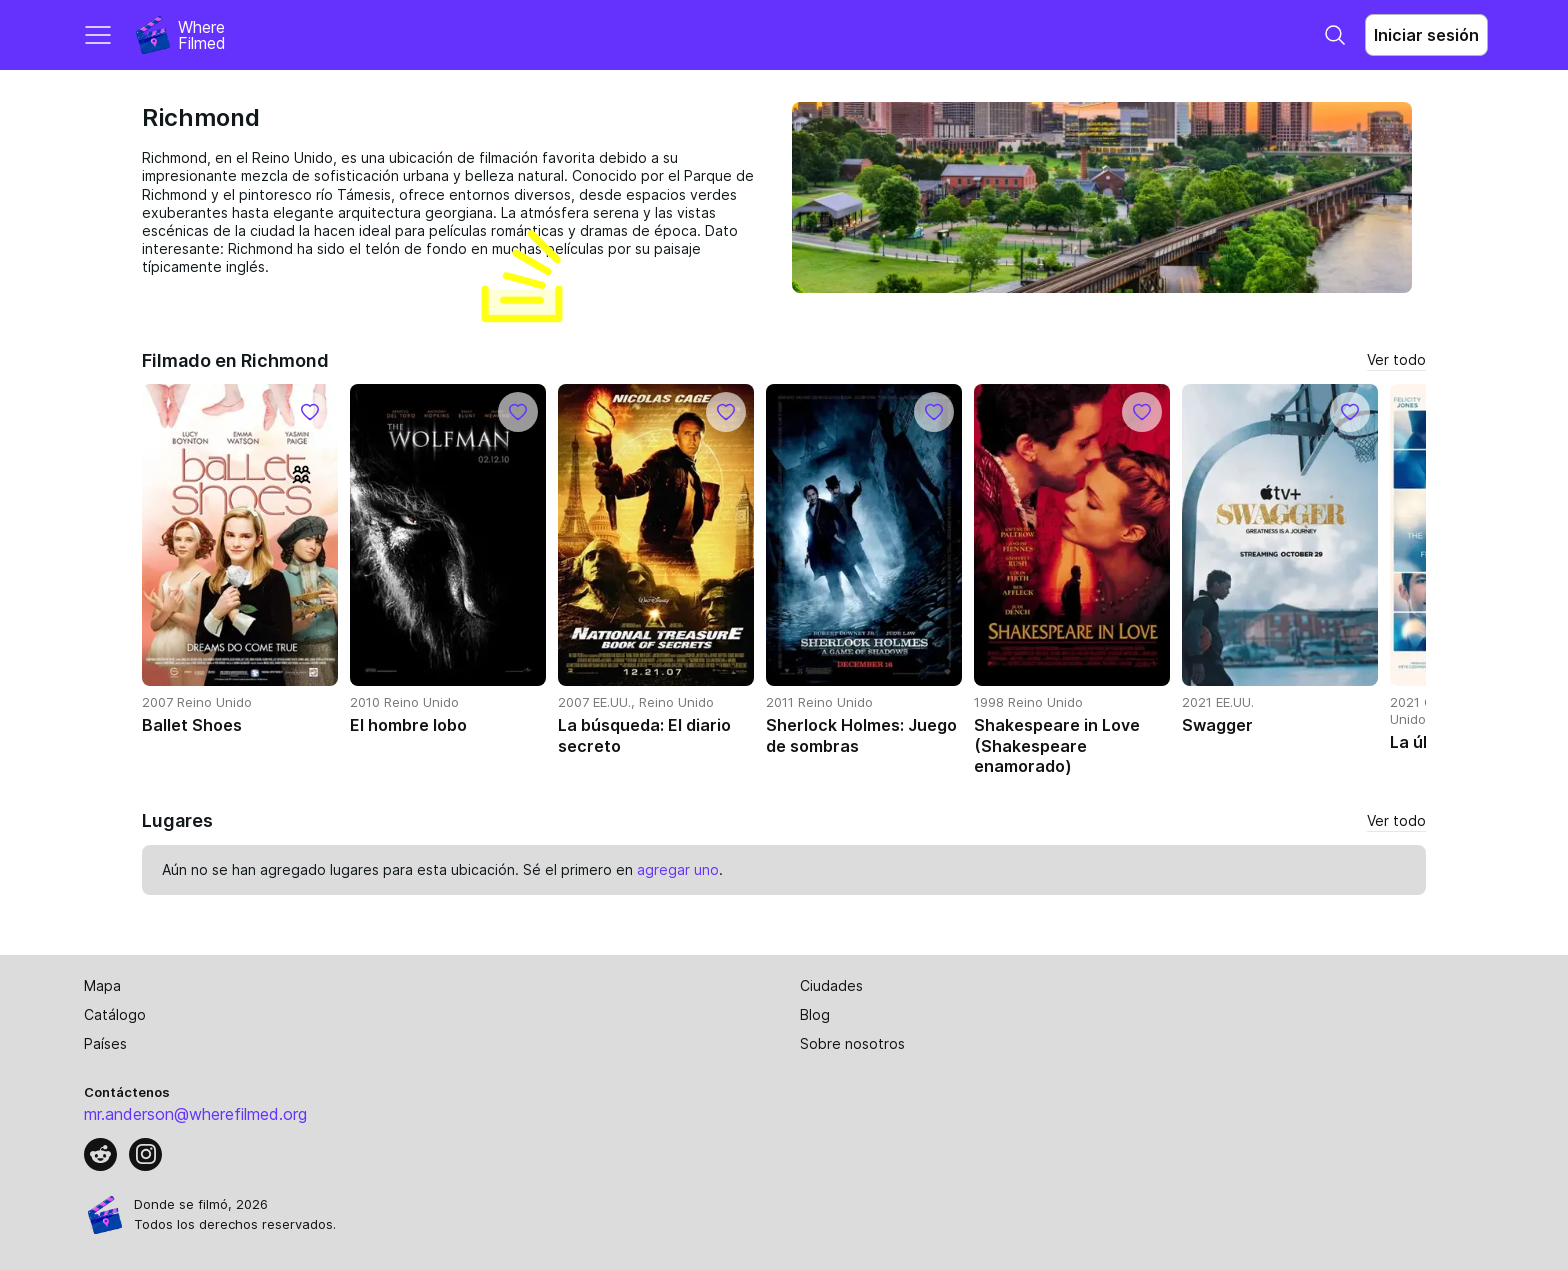 The width and height of the screenshot is (1568, 1270). I want to click on link to stack overflow developer community, so click(522, 278).